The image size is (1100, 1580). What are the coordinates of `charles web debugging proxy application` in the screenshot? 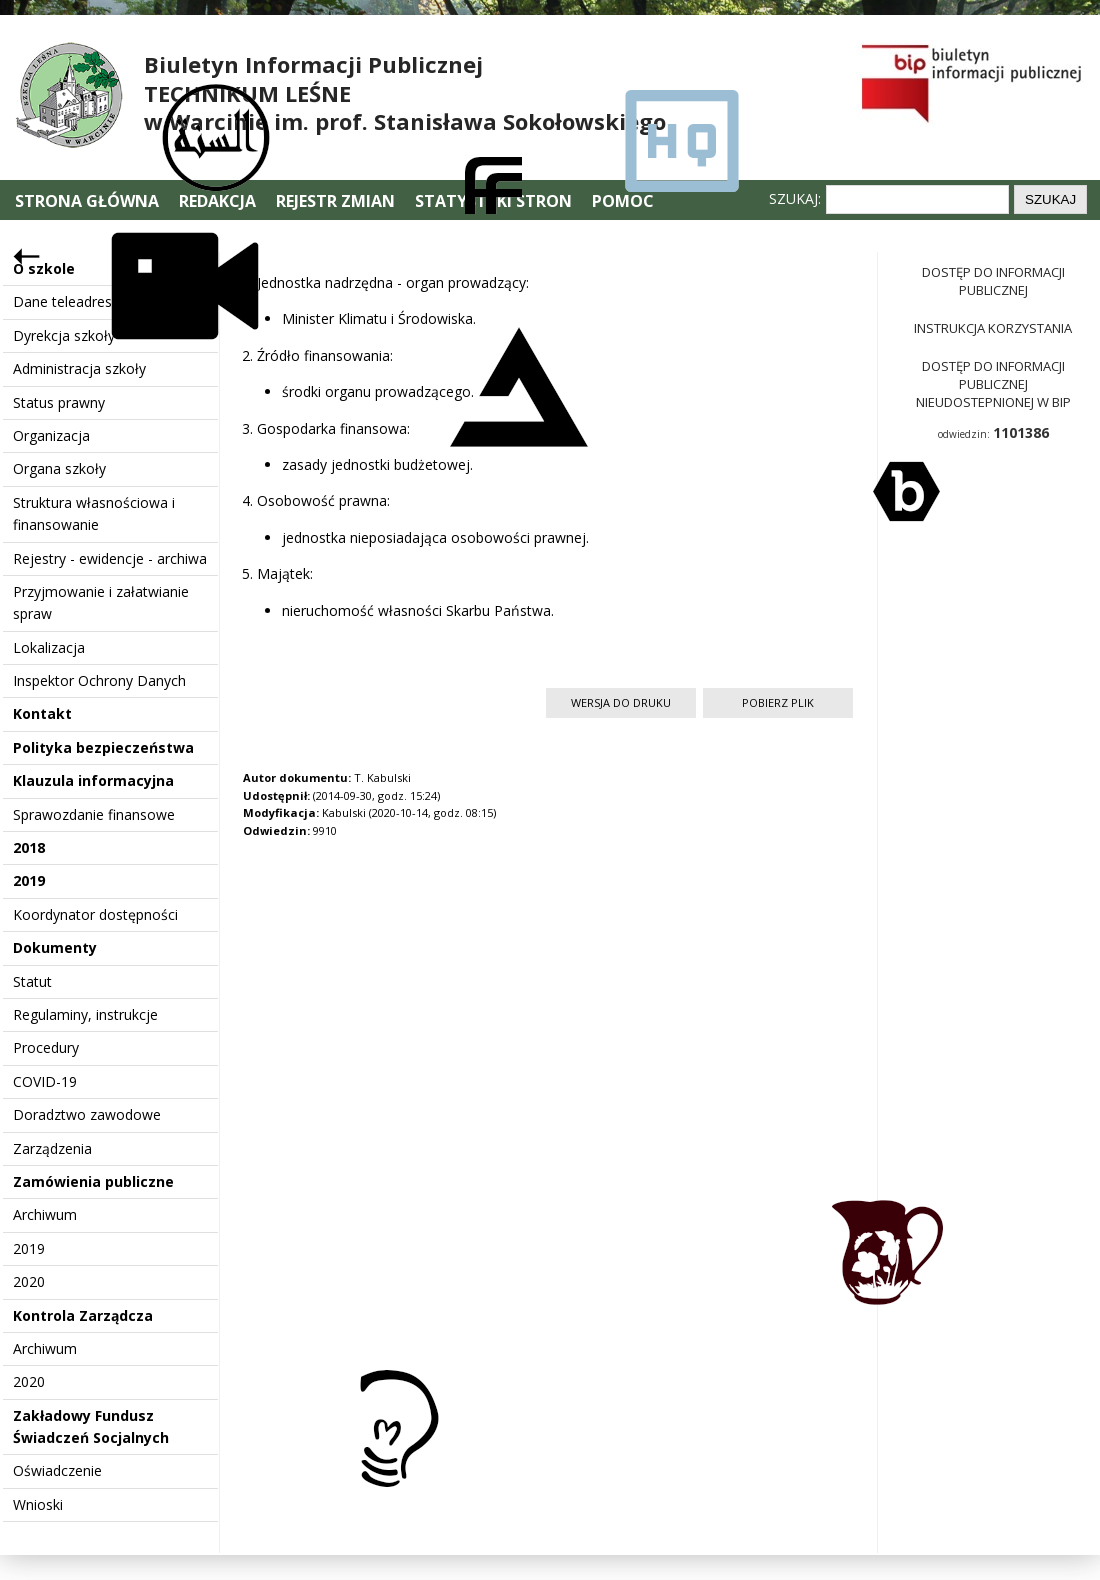 It's located at (887, 1252).